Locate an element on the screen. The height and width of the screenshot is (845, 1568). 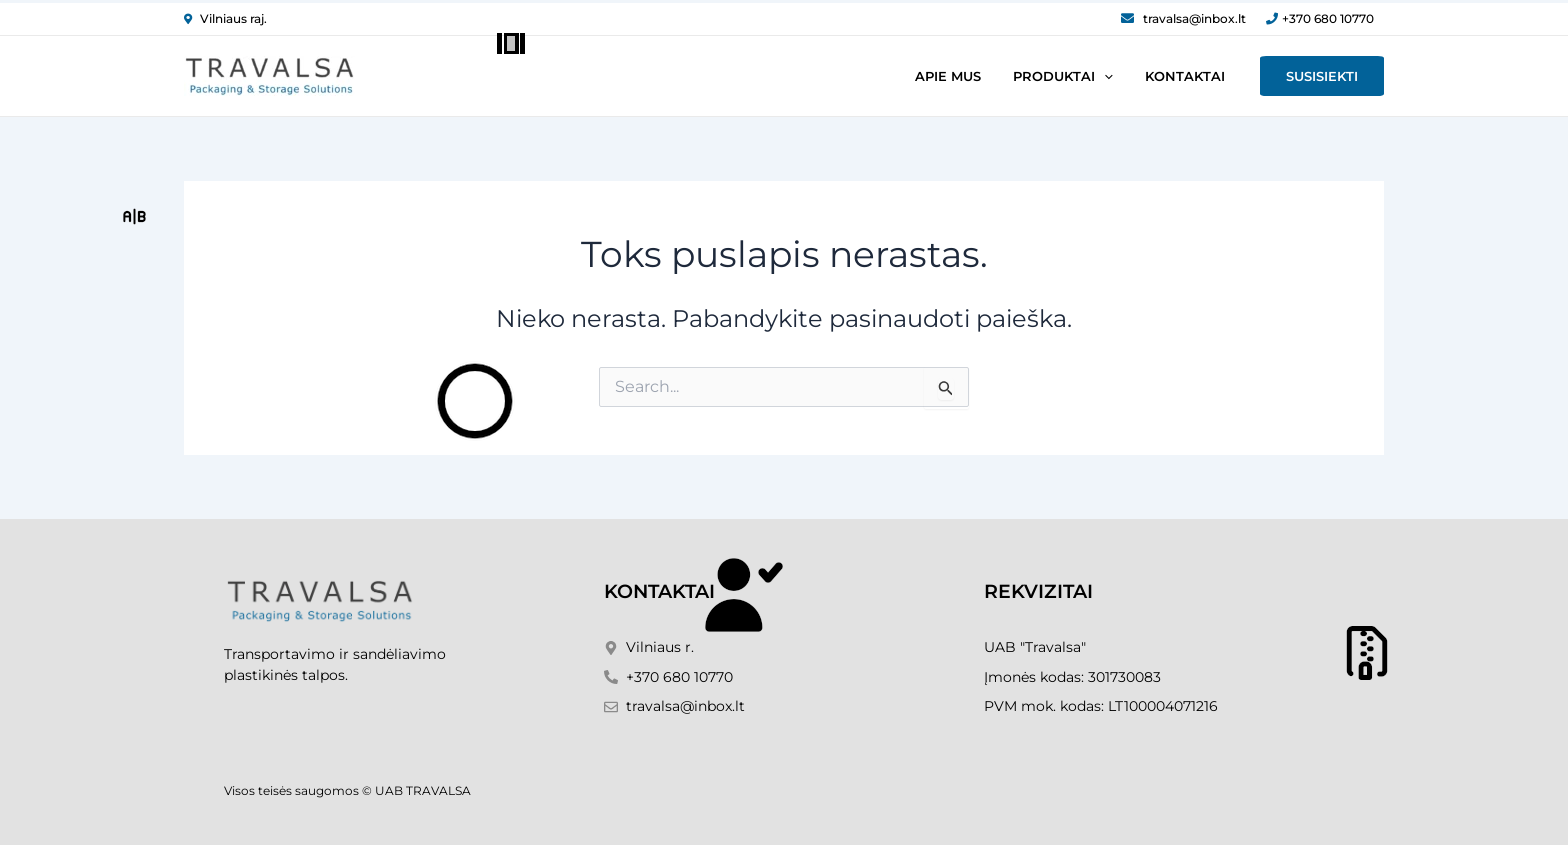
toggle between A/B testing variants is located at coordinates (134, 216).